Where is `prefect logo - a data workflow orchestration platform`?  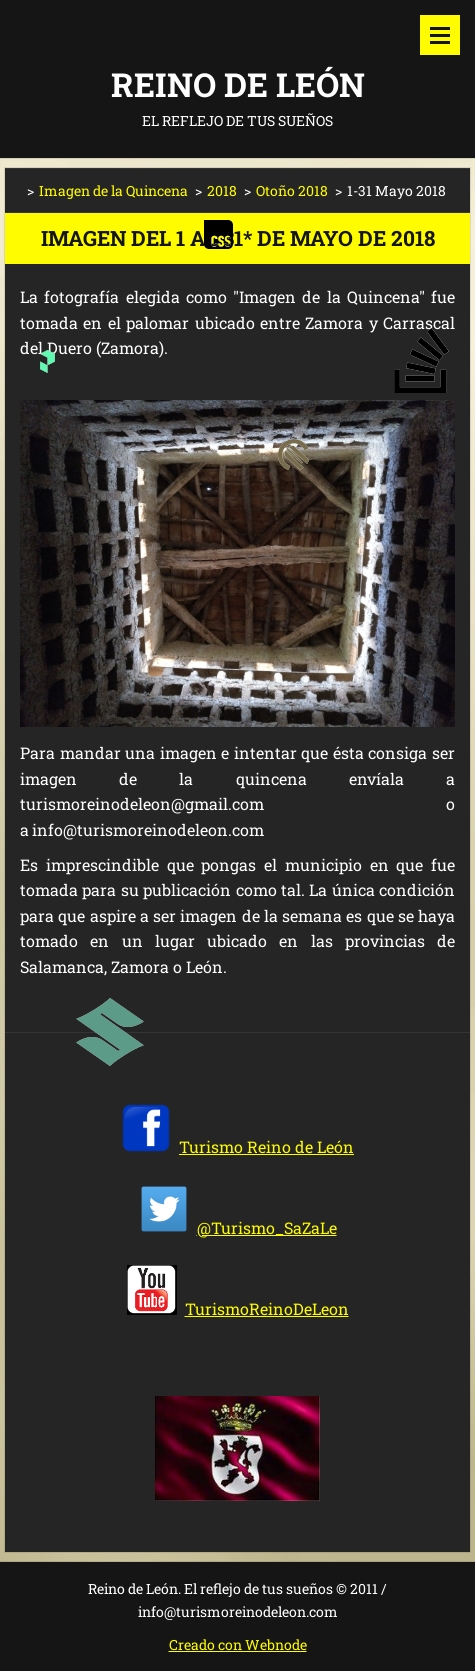 prefect logo - a data workflow orchestration platform is located at coordinates (47, 361).